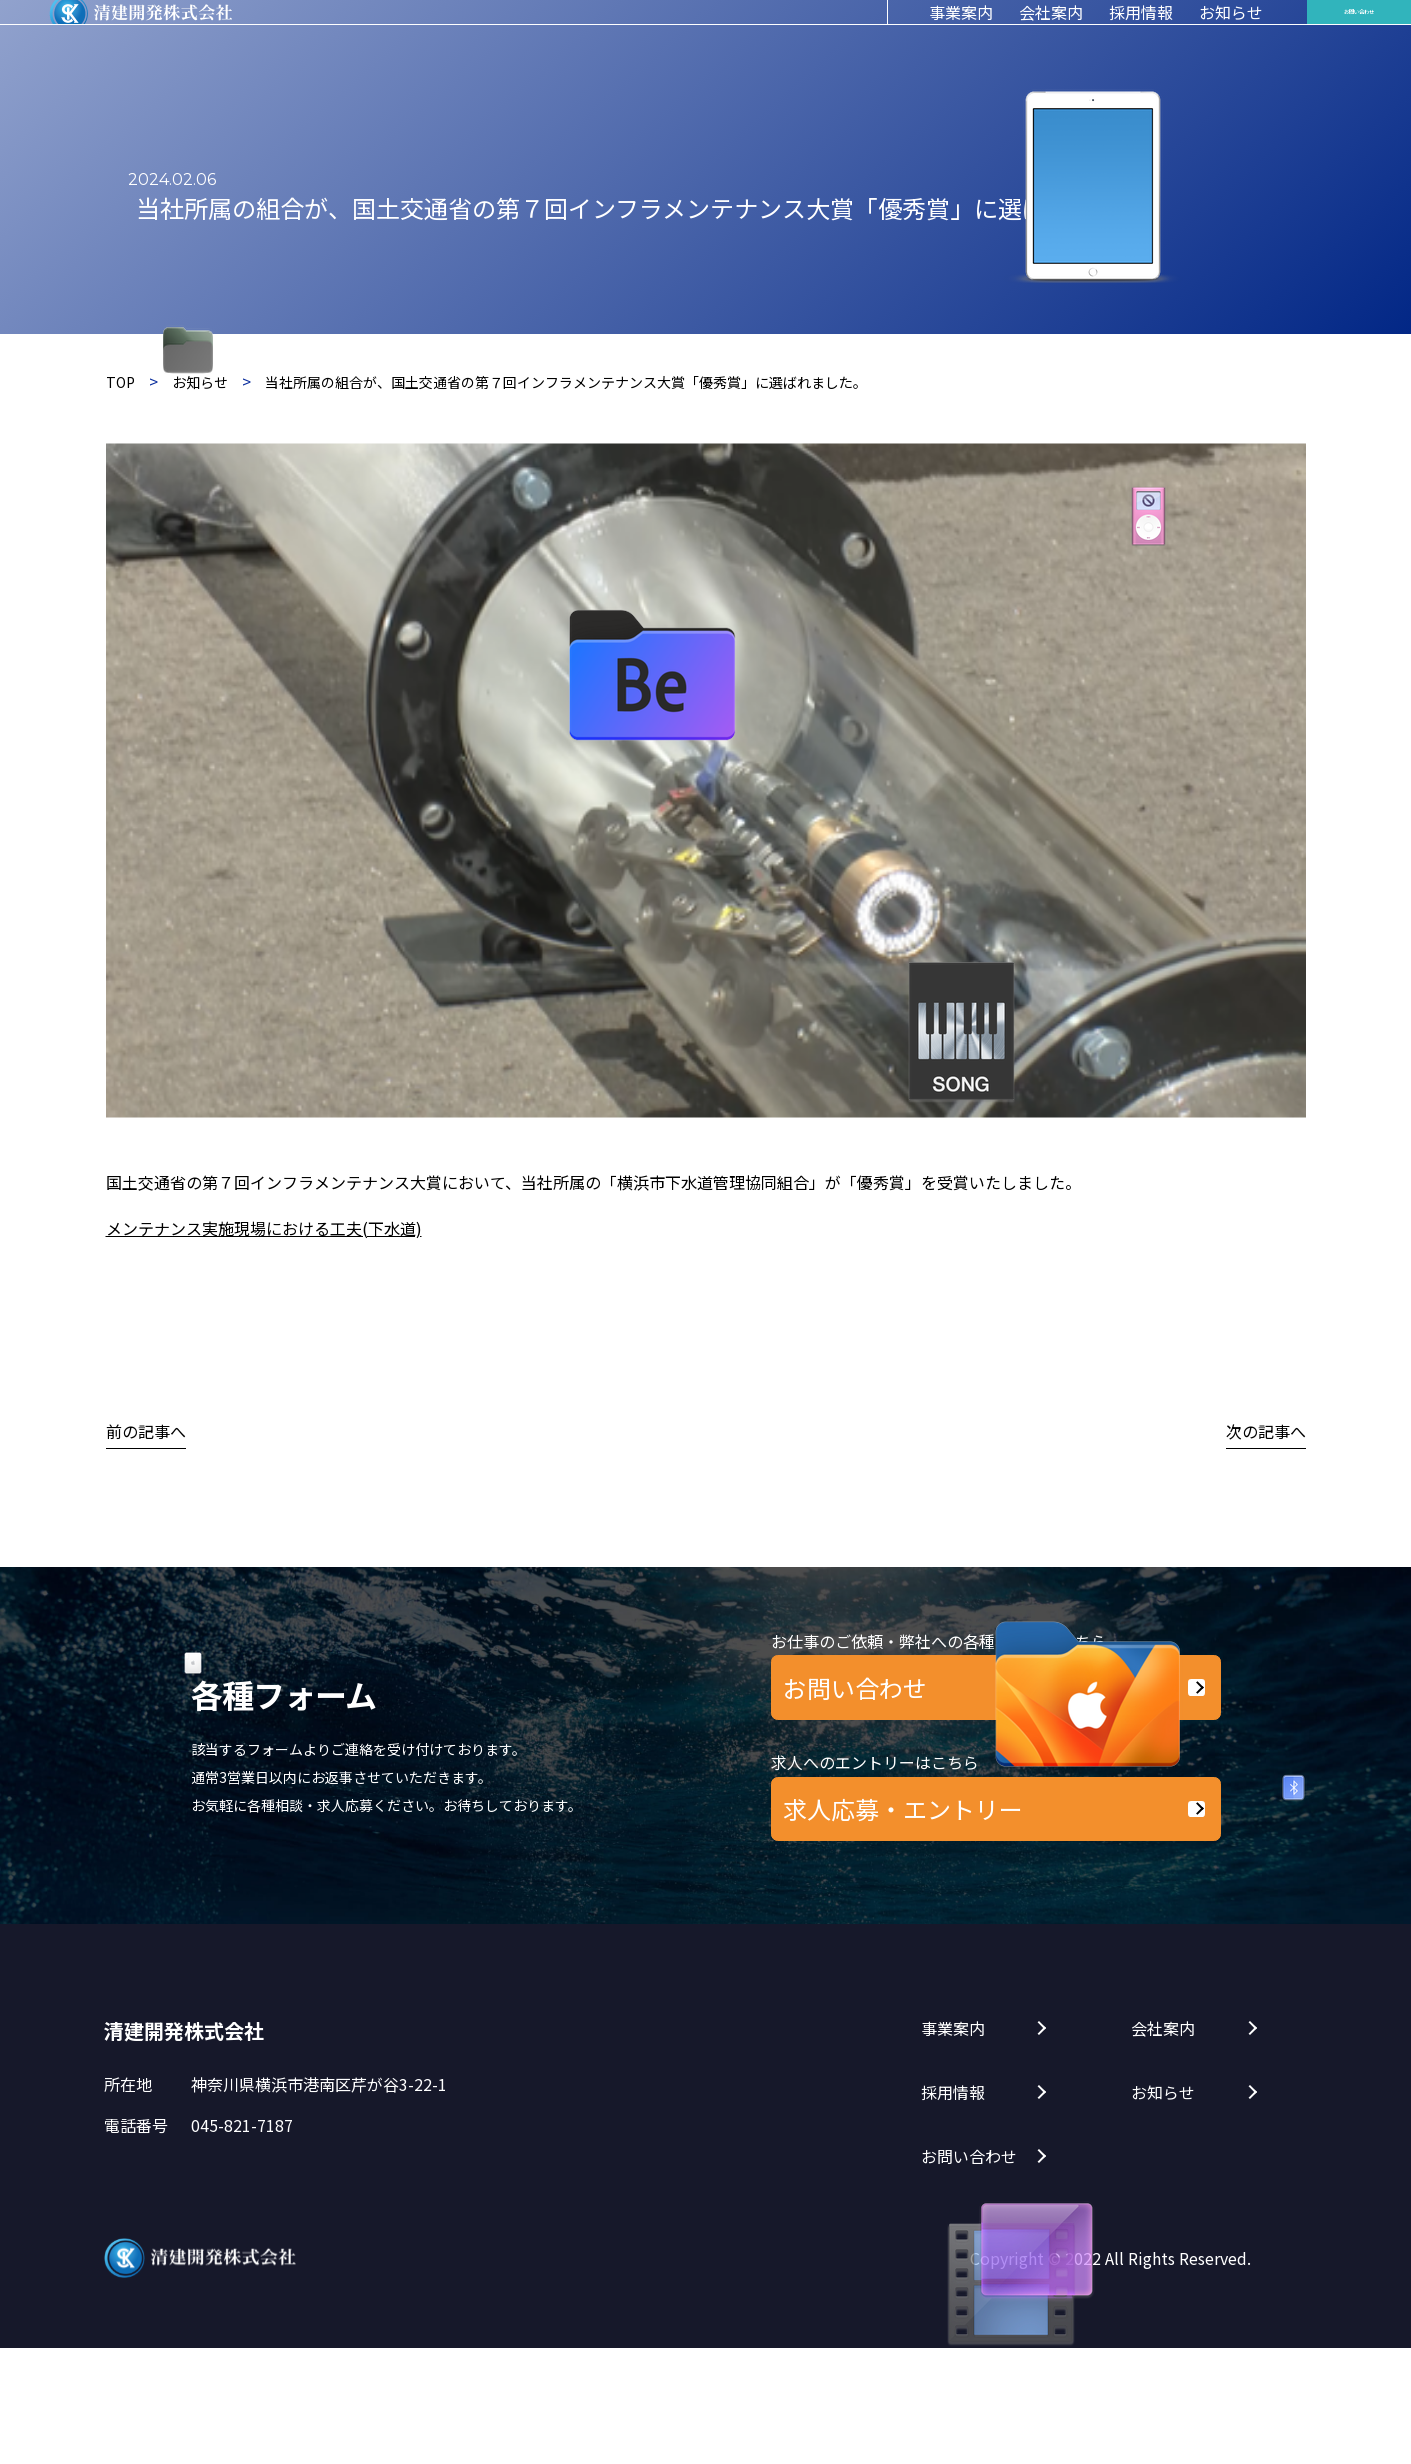 This screenshot has height=2464, width=1411. Describe the element at coordinates (1020, 2275) in the screenshot. I see `apply filters to video clips in iMovie` at that location.